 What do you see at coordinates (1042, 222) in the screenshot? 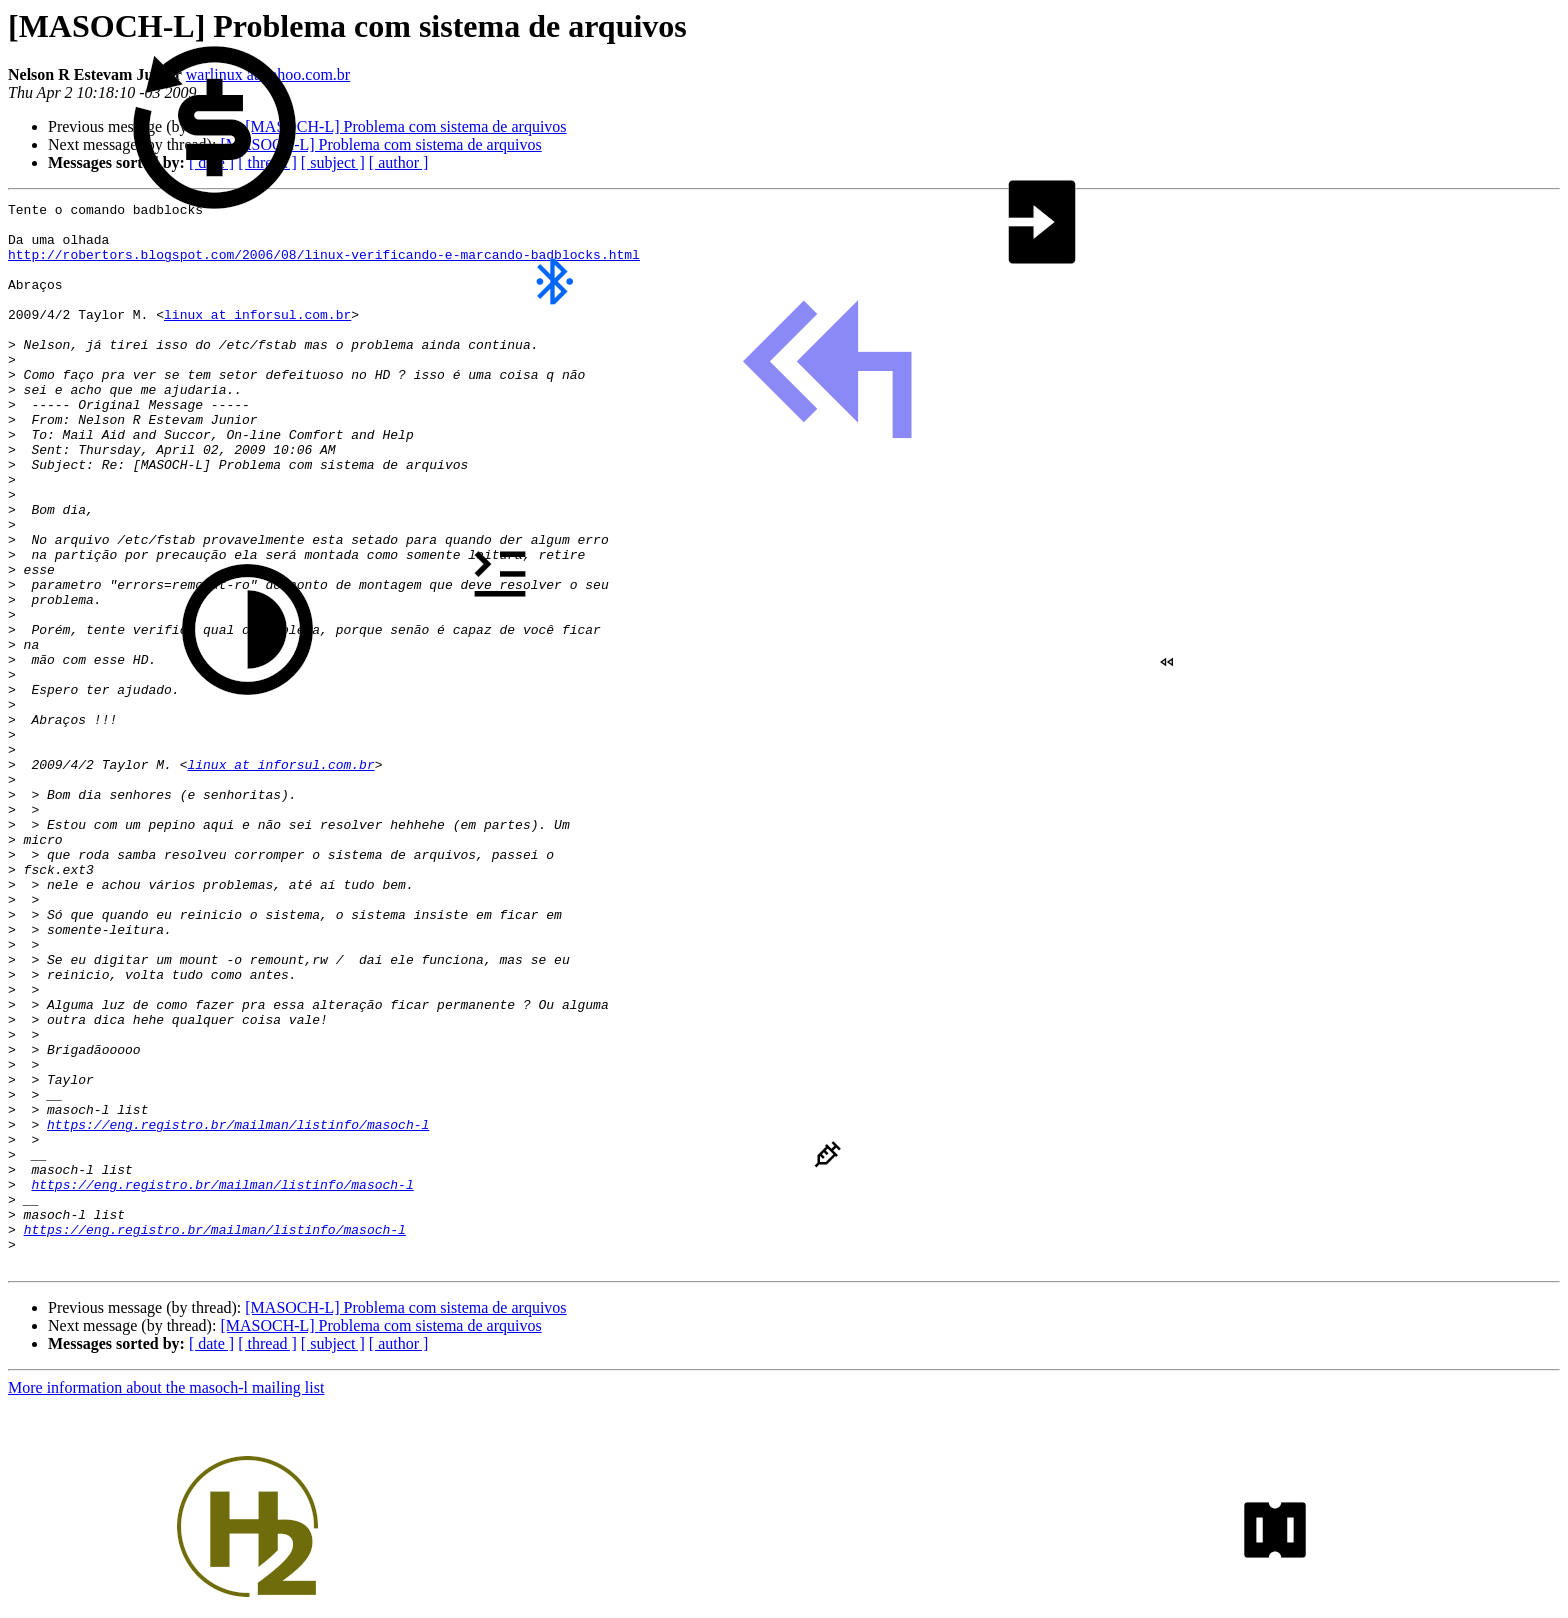
I see `log in to your account` at bounding box center [1042, 222].